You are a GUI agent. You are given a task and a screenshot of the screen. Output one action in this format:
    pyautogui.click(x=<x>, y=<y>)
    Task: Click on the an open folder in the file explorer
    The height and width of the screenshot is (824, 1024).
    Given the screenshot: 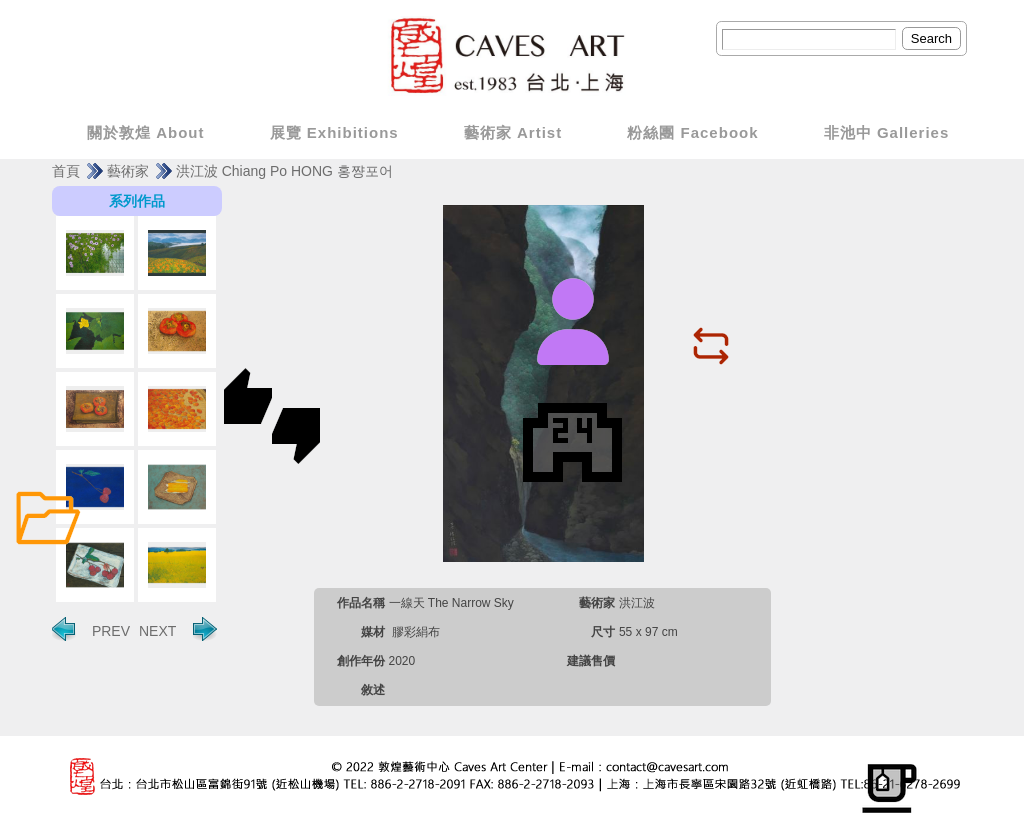 What is the action you would take?
    pyautogui.click(x=47, y=518)
    